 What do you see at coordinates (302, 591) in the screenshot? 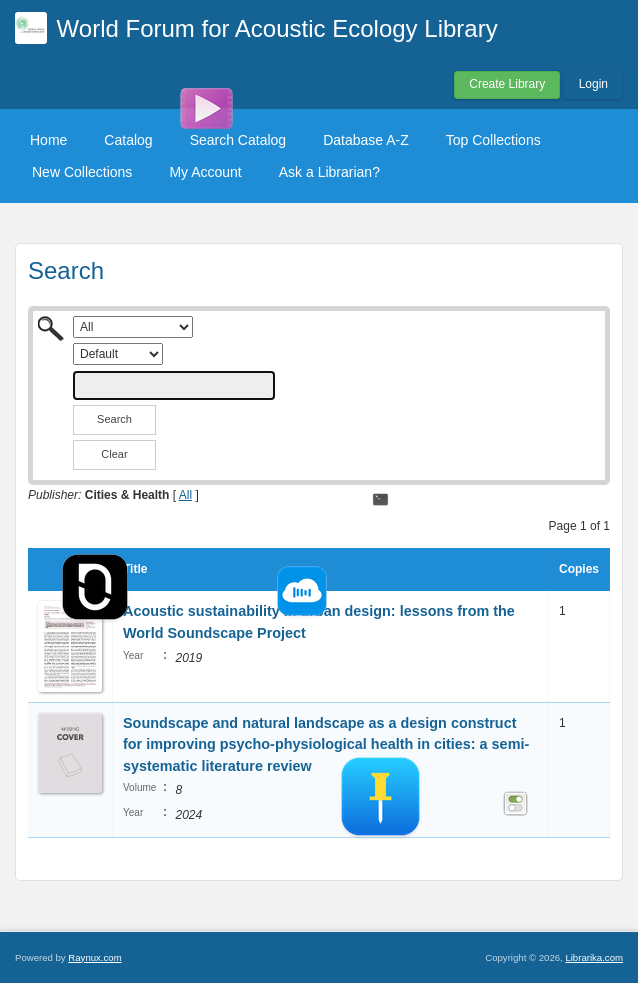
I see `open qcm cloud music streaming app` at bounding box center [302, 591].